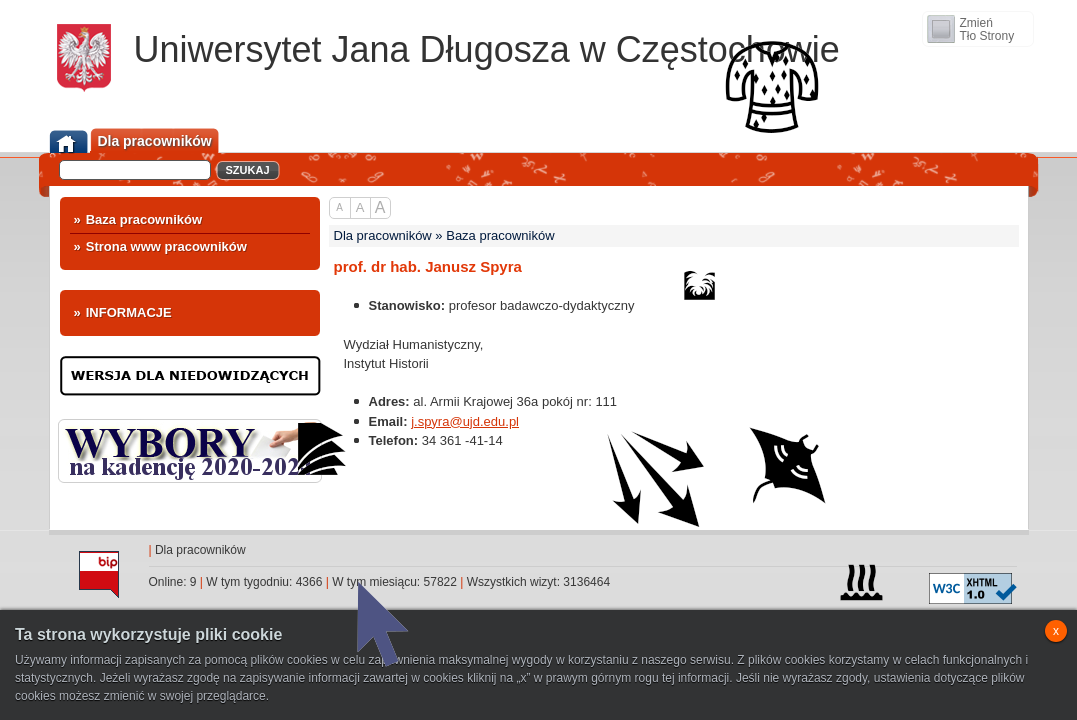 The width and height of the screenshot is (1077, 720). Describe the element at coordinates (787, 465) in the screenshot. I see `indicates manta ray or marine life content` at that location.